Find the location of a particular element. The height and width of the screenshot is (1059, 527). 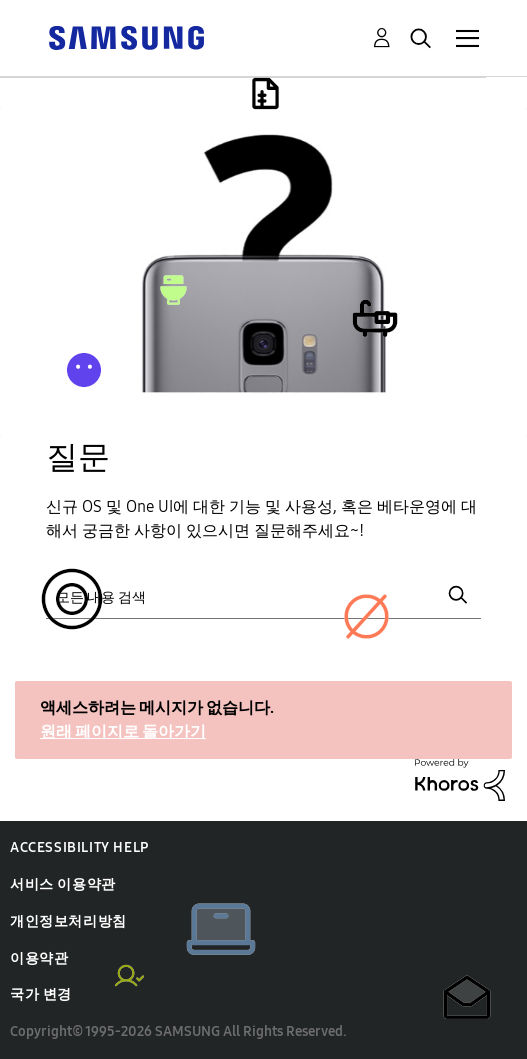

switch to desktop view is located at coordinates (221, 928).